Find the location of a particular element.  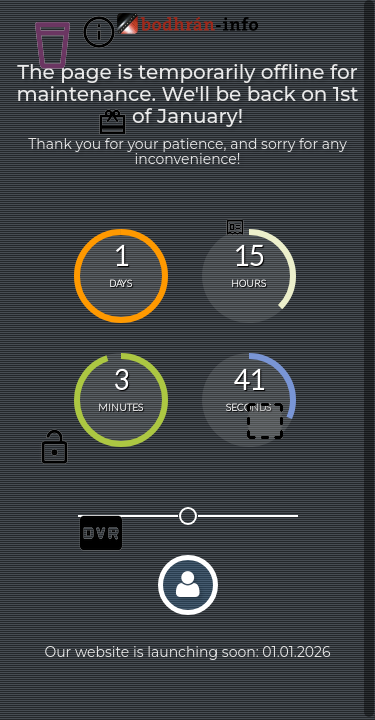

view nearby bars or pubs is located at coordinates (52, 44).